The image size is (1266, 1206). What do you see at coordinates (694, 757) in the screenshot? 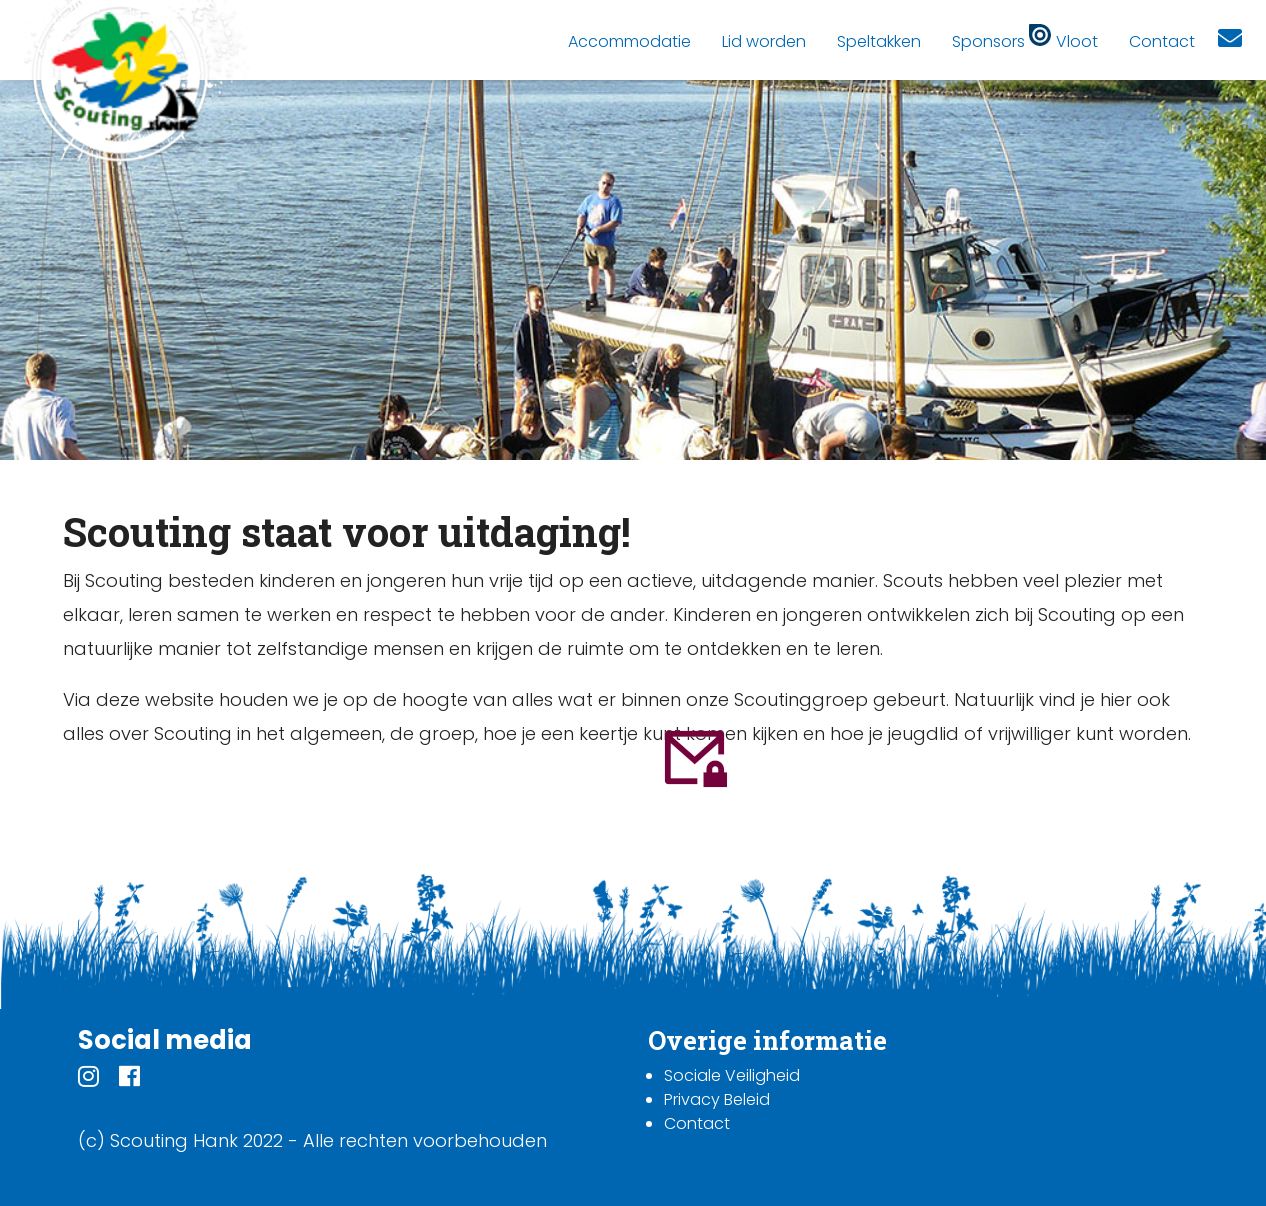
I see `indicates encrypted or secure email` at bounding box center [694, 757].